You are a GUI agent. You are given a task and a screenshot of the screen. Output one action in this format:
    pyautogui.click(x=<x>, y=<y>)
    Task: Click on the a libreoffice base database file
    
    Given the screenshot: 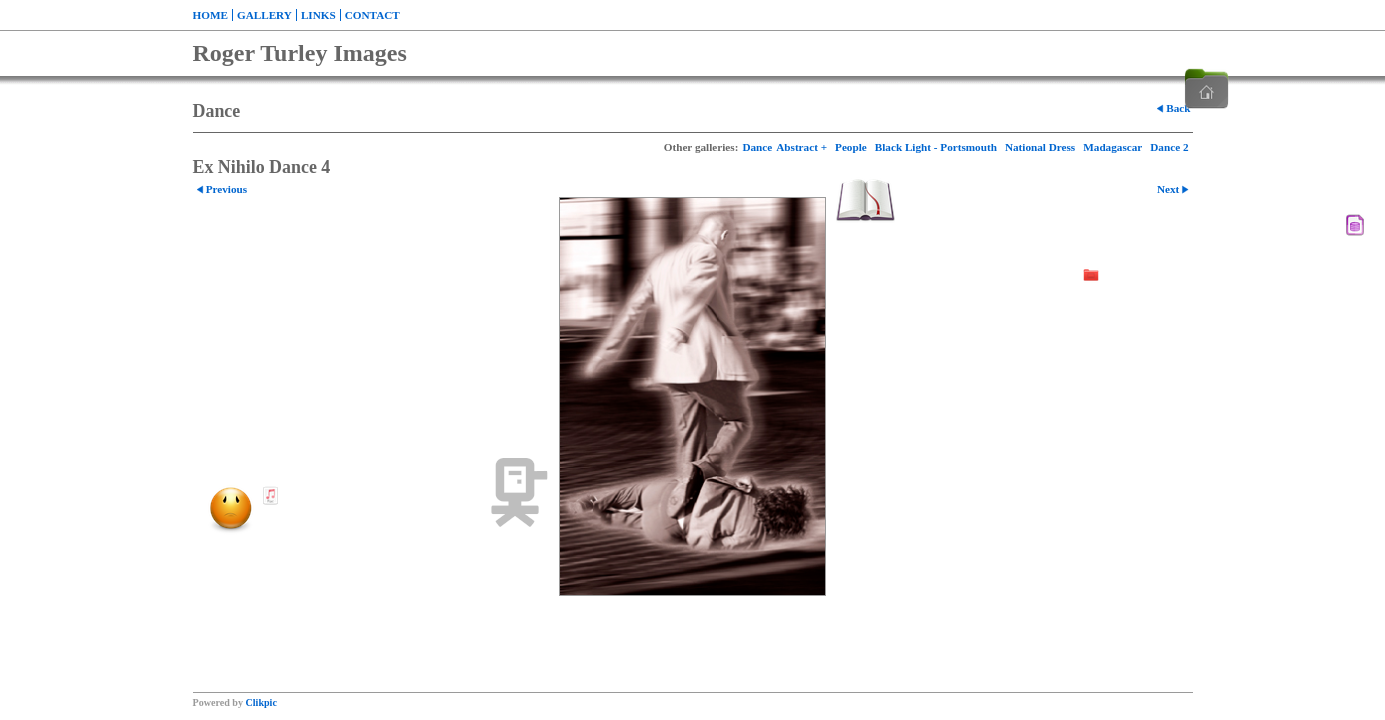 What is the action you would take?
    pyautogui.click(x=1355, y=225)
    